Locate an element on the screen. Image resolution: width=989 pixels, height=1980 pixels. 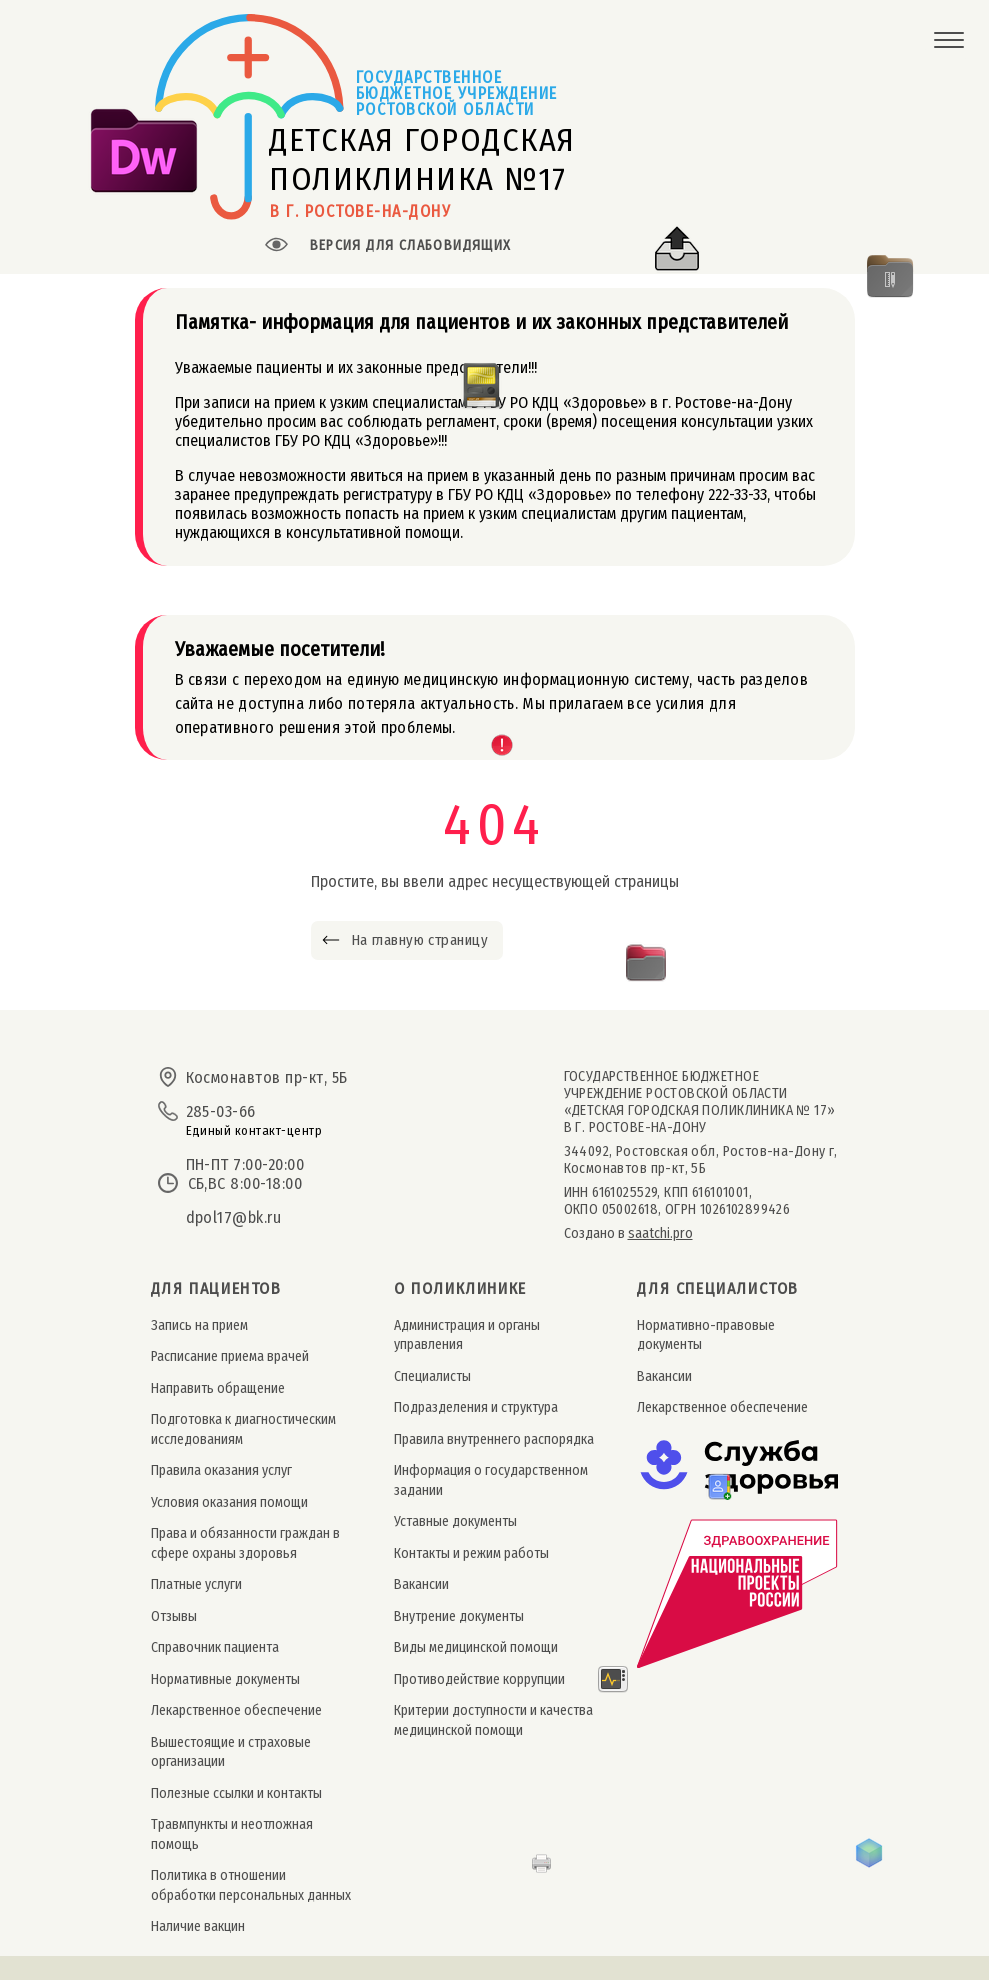
folder containing adobe dreamweaver project files is located at coordinates (143, 153).